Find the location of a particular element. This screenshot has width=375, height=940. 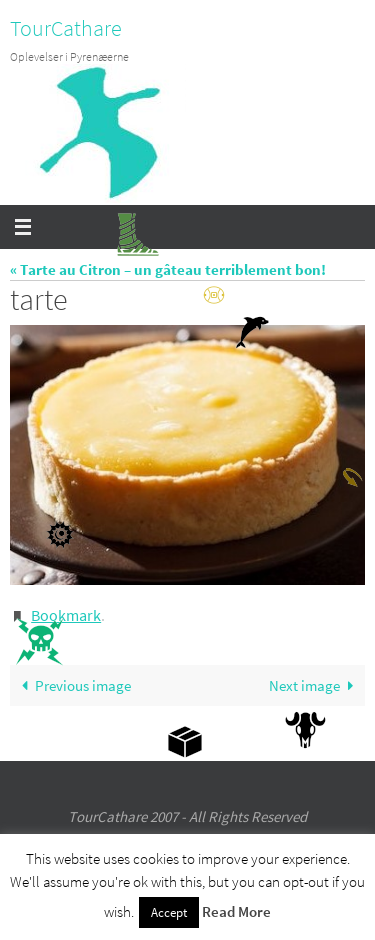

view package or shipment status is located at coordinates (185, 742).